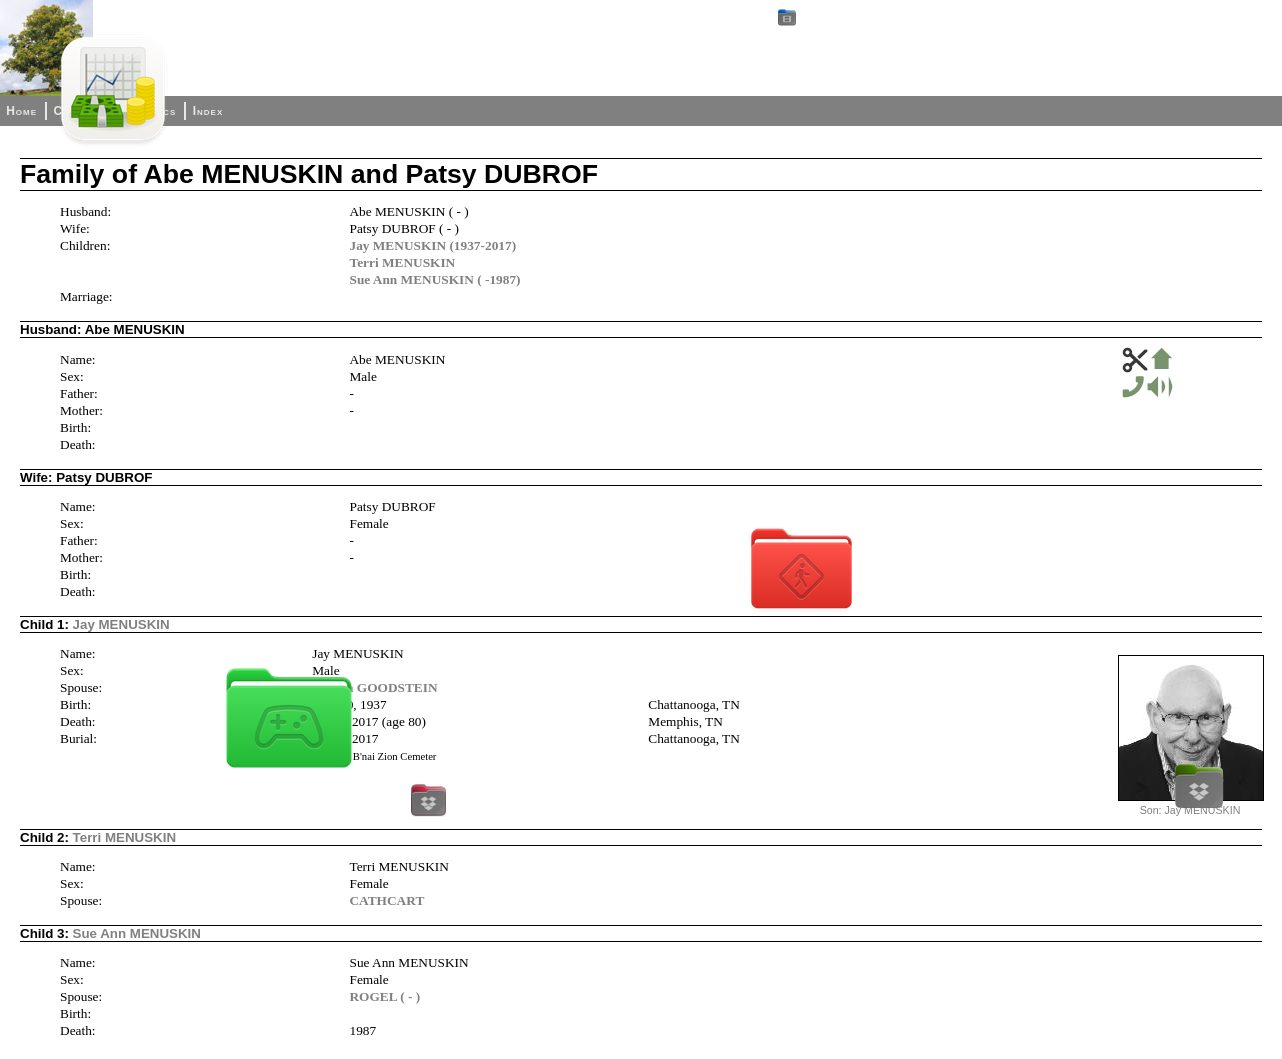 This screenshot has height=1059, width=1282. Describe the element at coordinates (787, 17) in the screenshot. I see `open your videos folder` at that location.